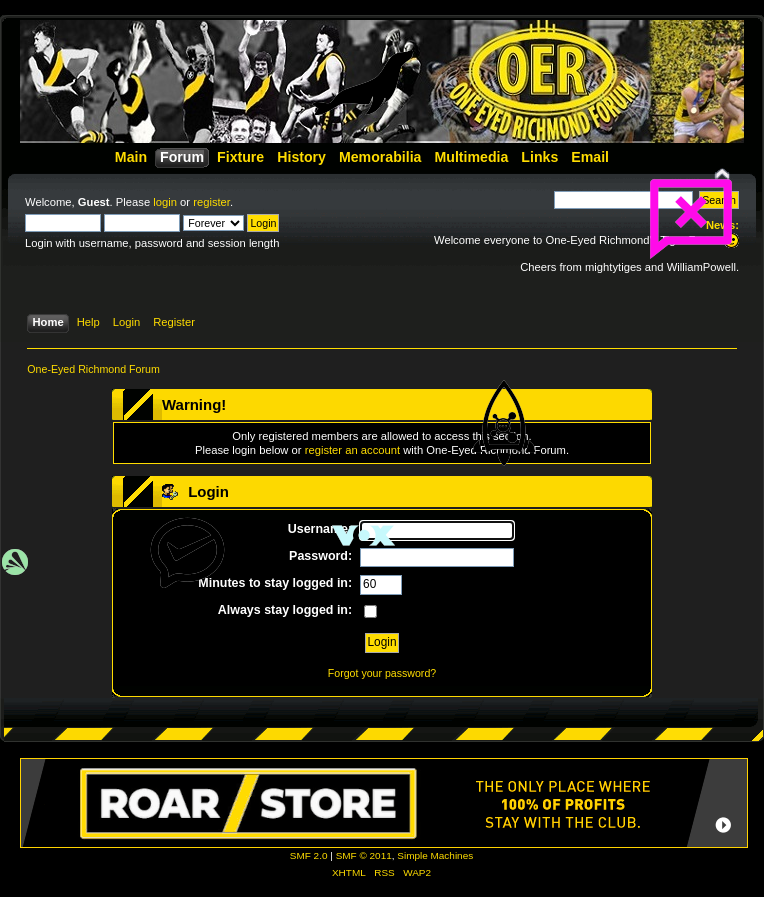  What do you see at coordinates (362, 82) in the screenshot?
I see `mariadb database service` at bounding box center [362, 82].